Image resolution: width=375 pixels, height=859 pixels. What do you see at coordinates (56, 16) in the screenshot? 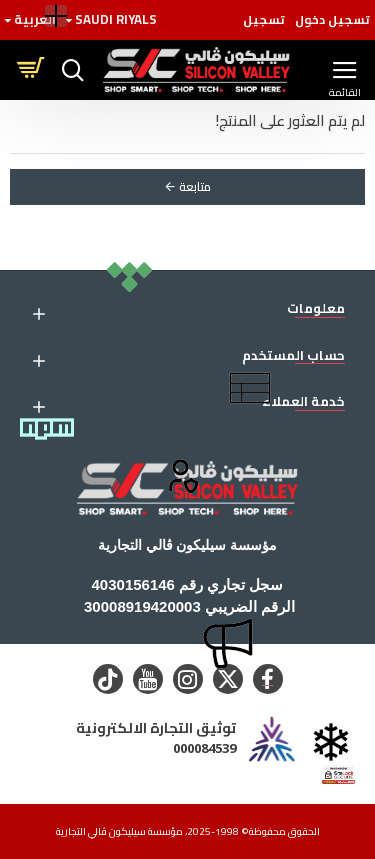
I see `add a new item` at bounding box center [56, 16].